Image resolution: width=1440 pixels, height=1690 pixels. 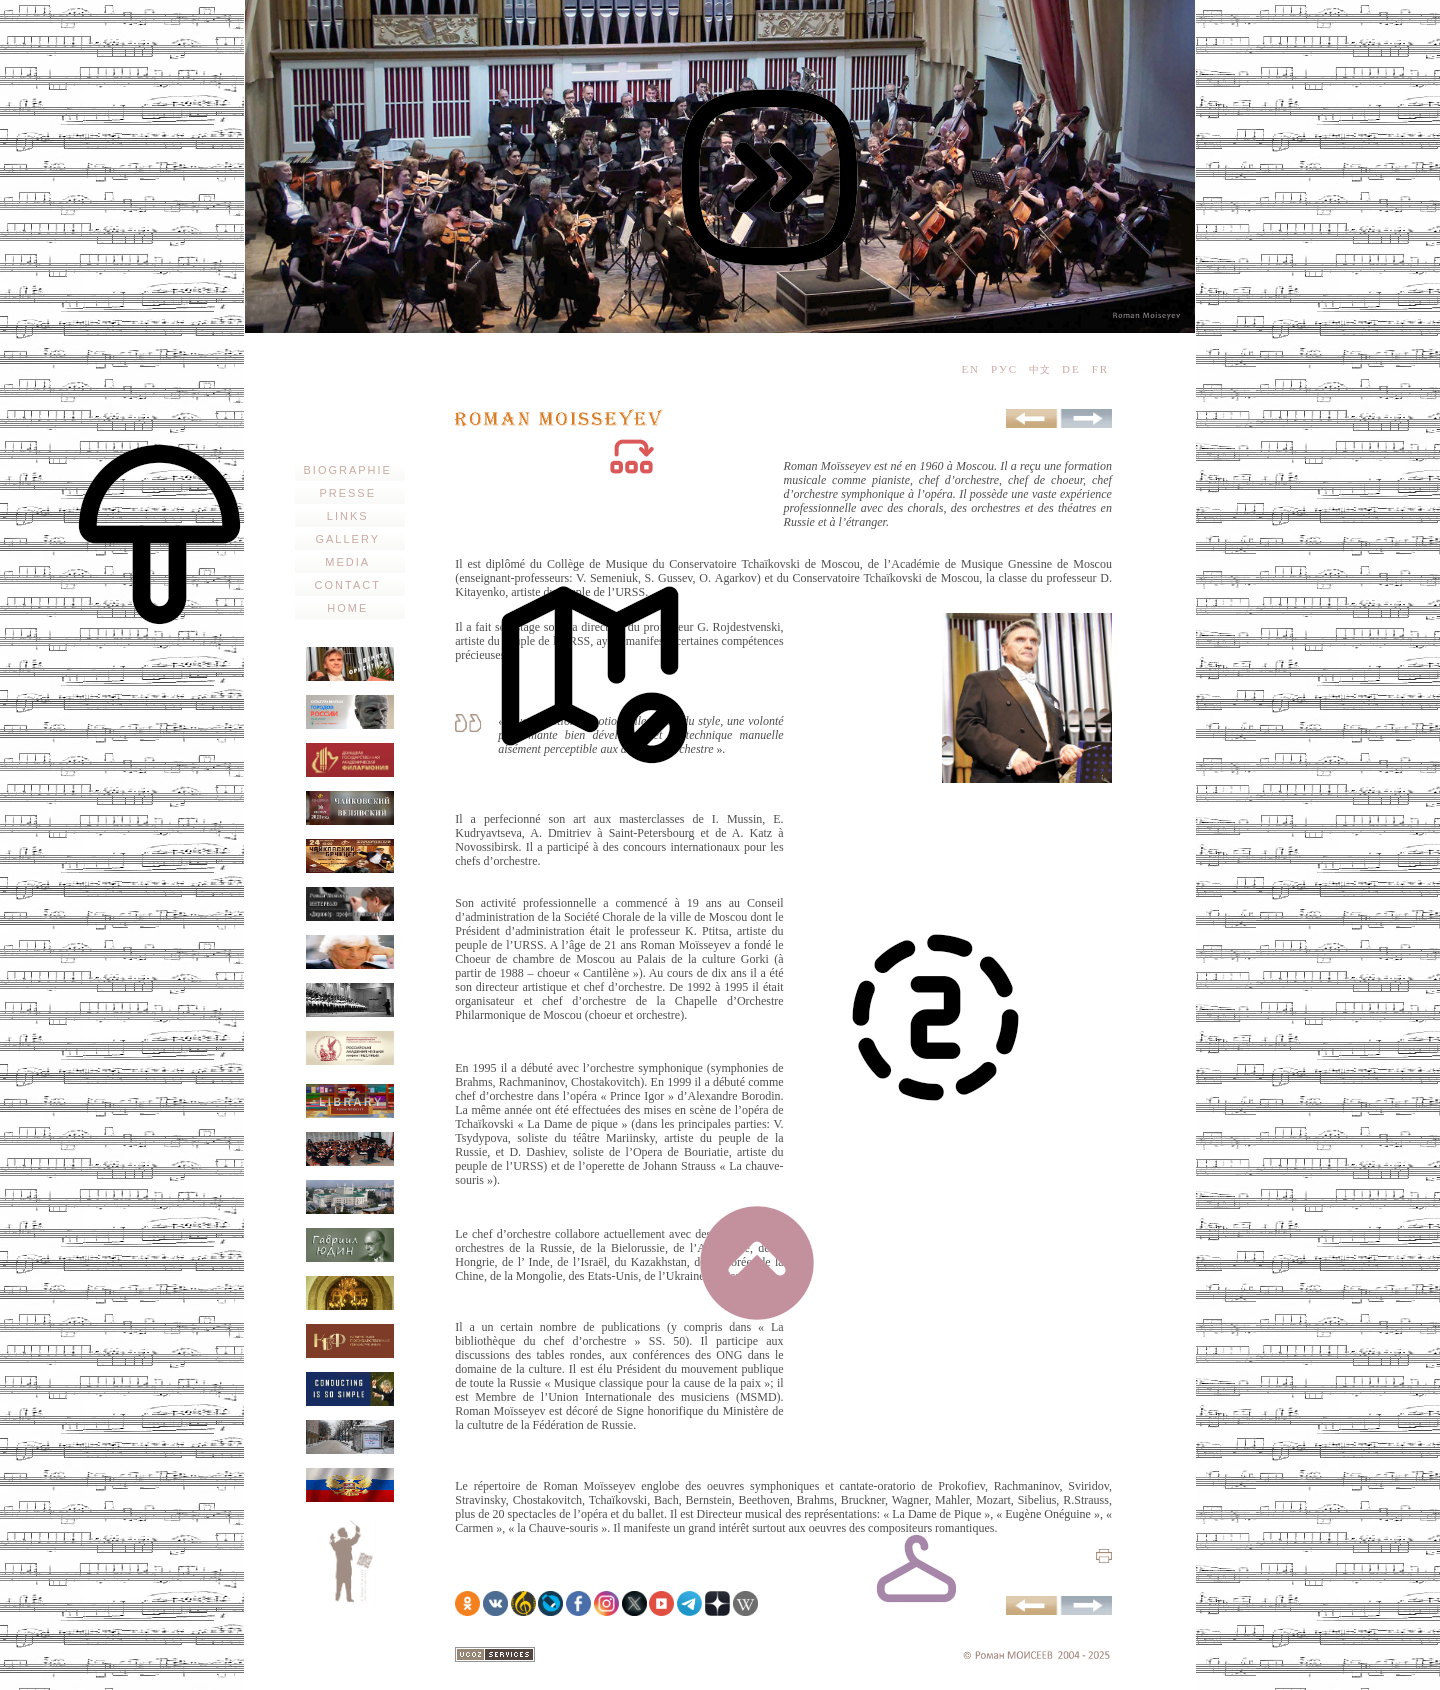 What do you see at coordinates (590, 666) in the screenshot?
I see `cancel map navigation or directions` at bounding box center [590, 666].